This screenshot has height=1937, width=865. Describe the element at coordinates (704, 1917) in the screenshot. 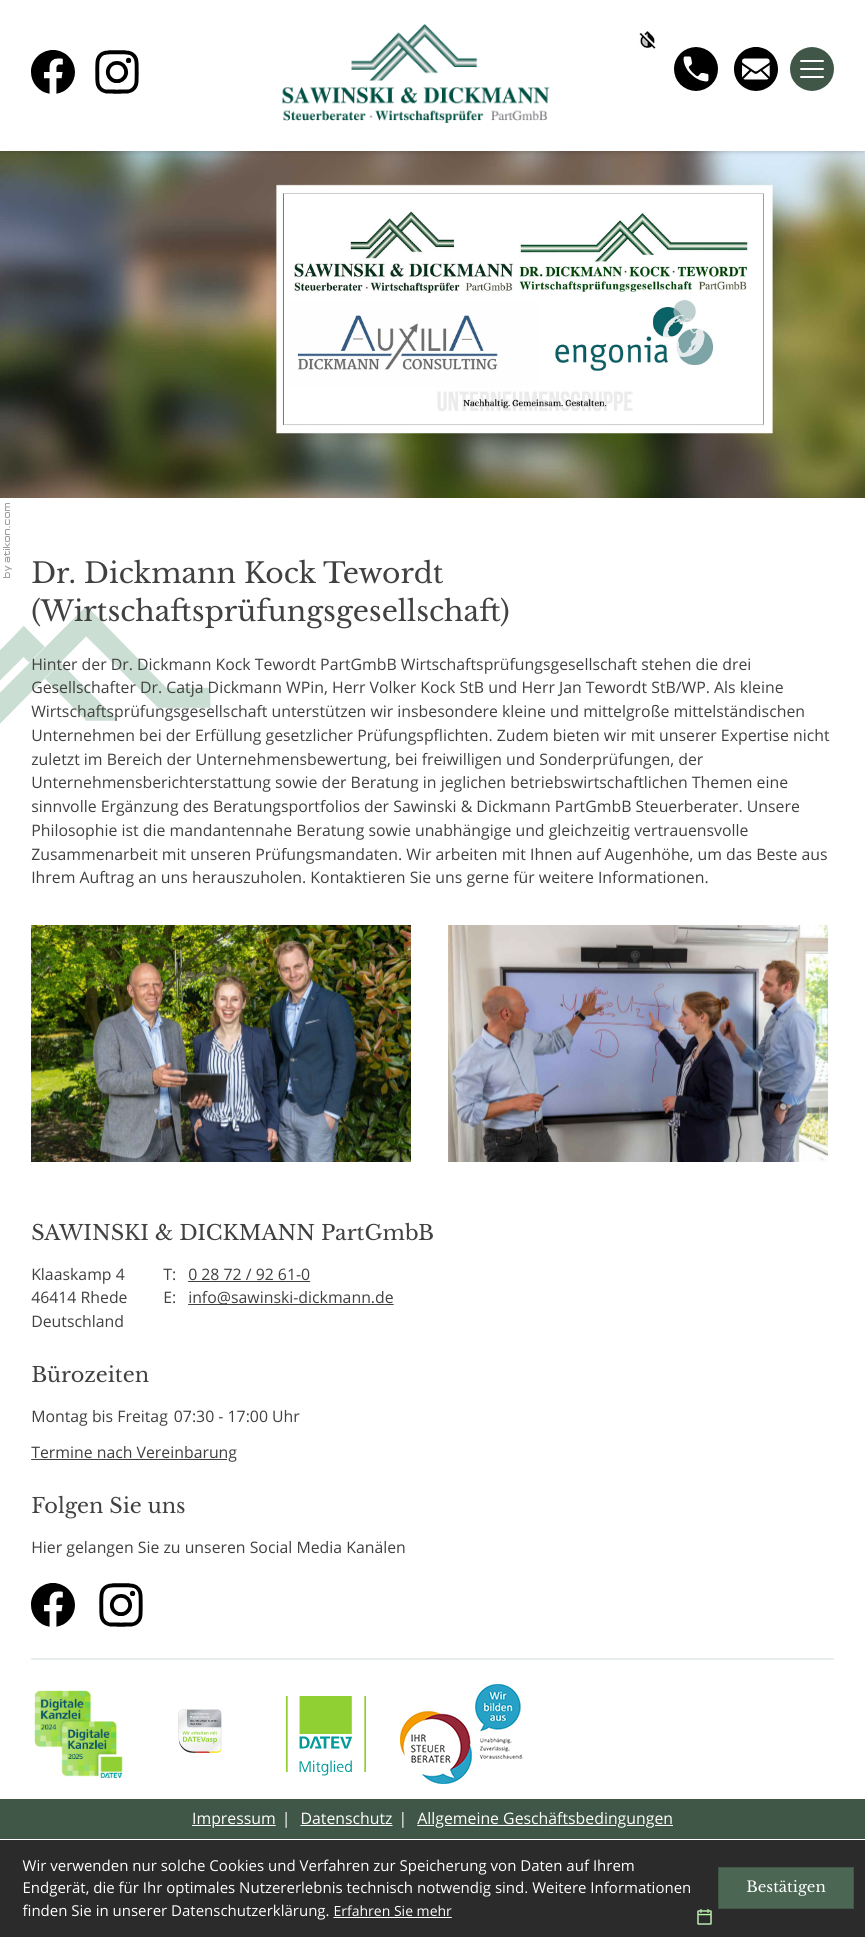

I see `view or open calendar` at that location.